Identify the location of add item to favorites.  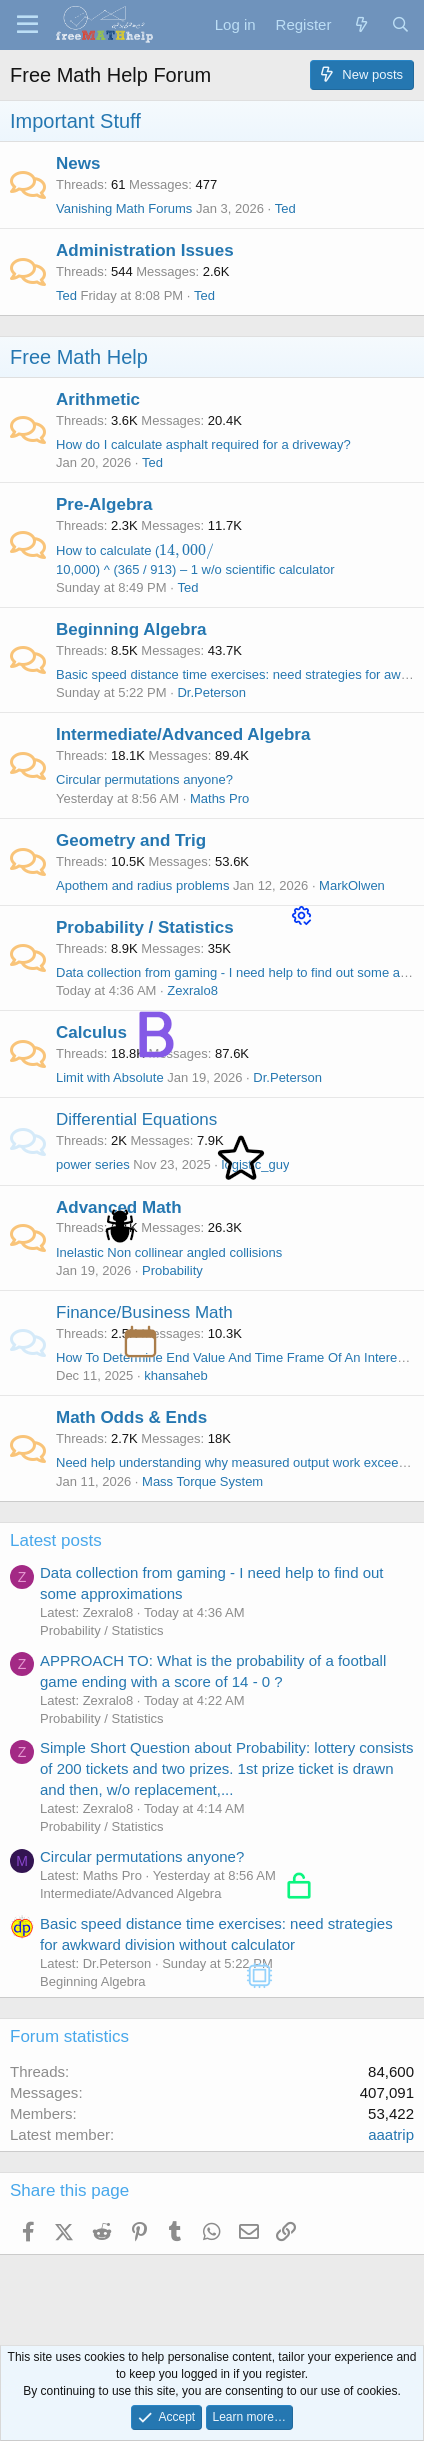
(241, 1158).